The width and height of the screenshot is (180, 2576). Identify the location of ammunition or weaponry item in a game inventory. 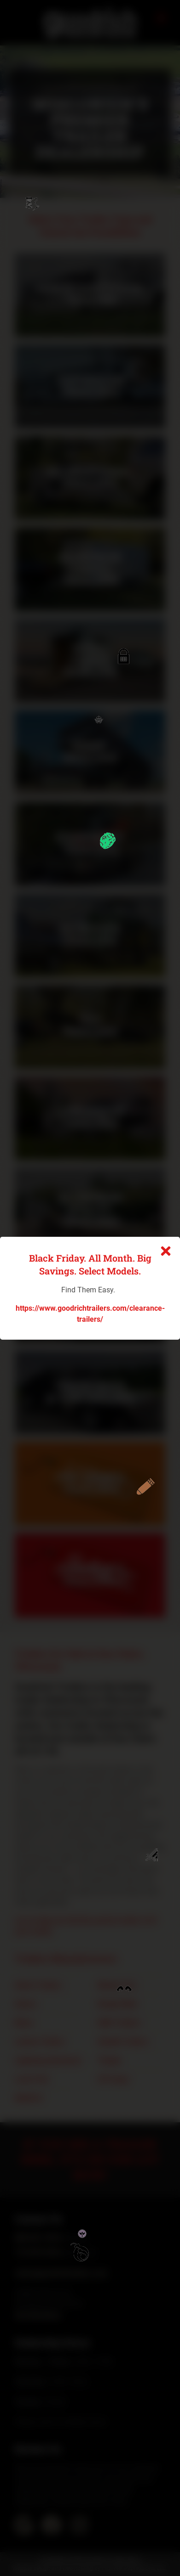
(145, 1486).